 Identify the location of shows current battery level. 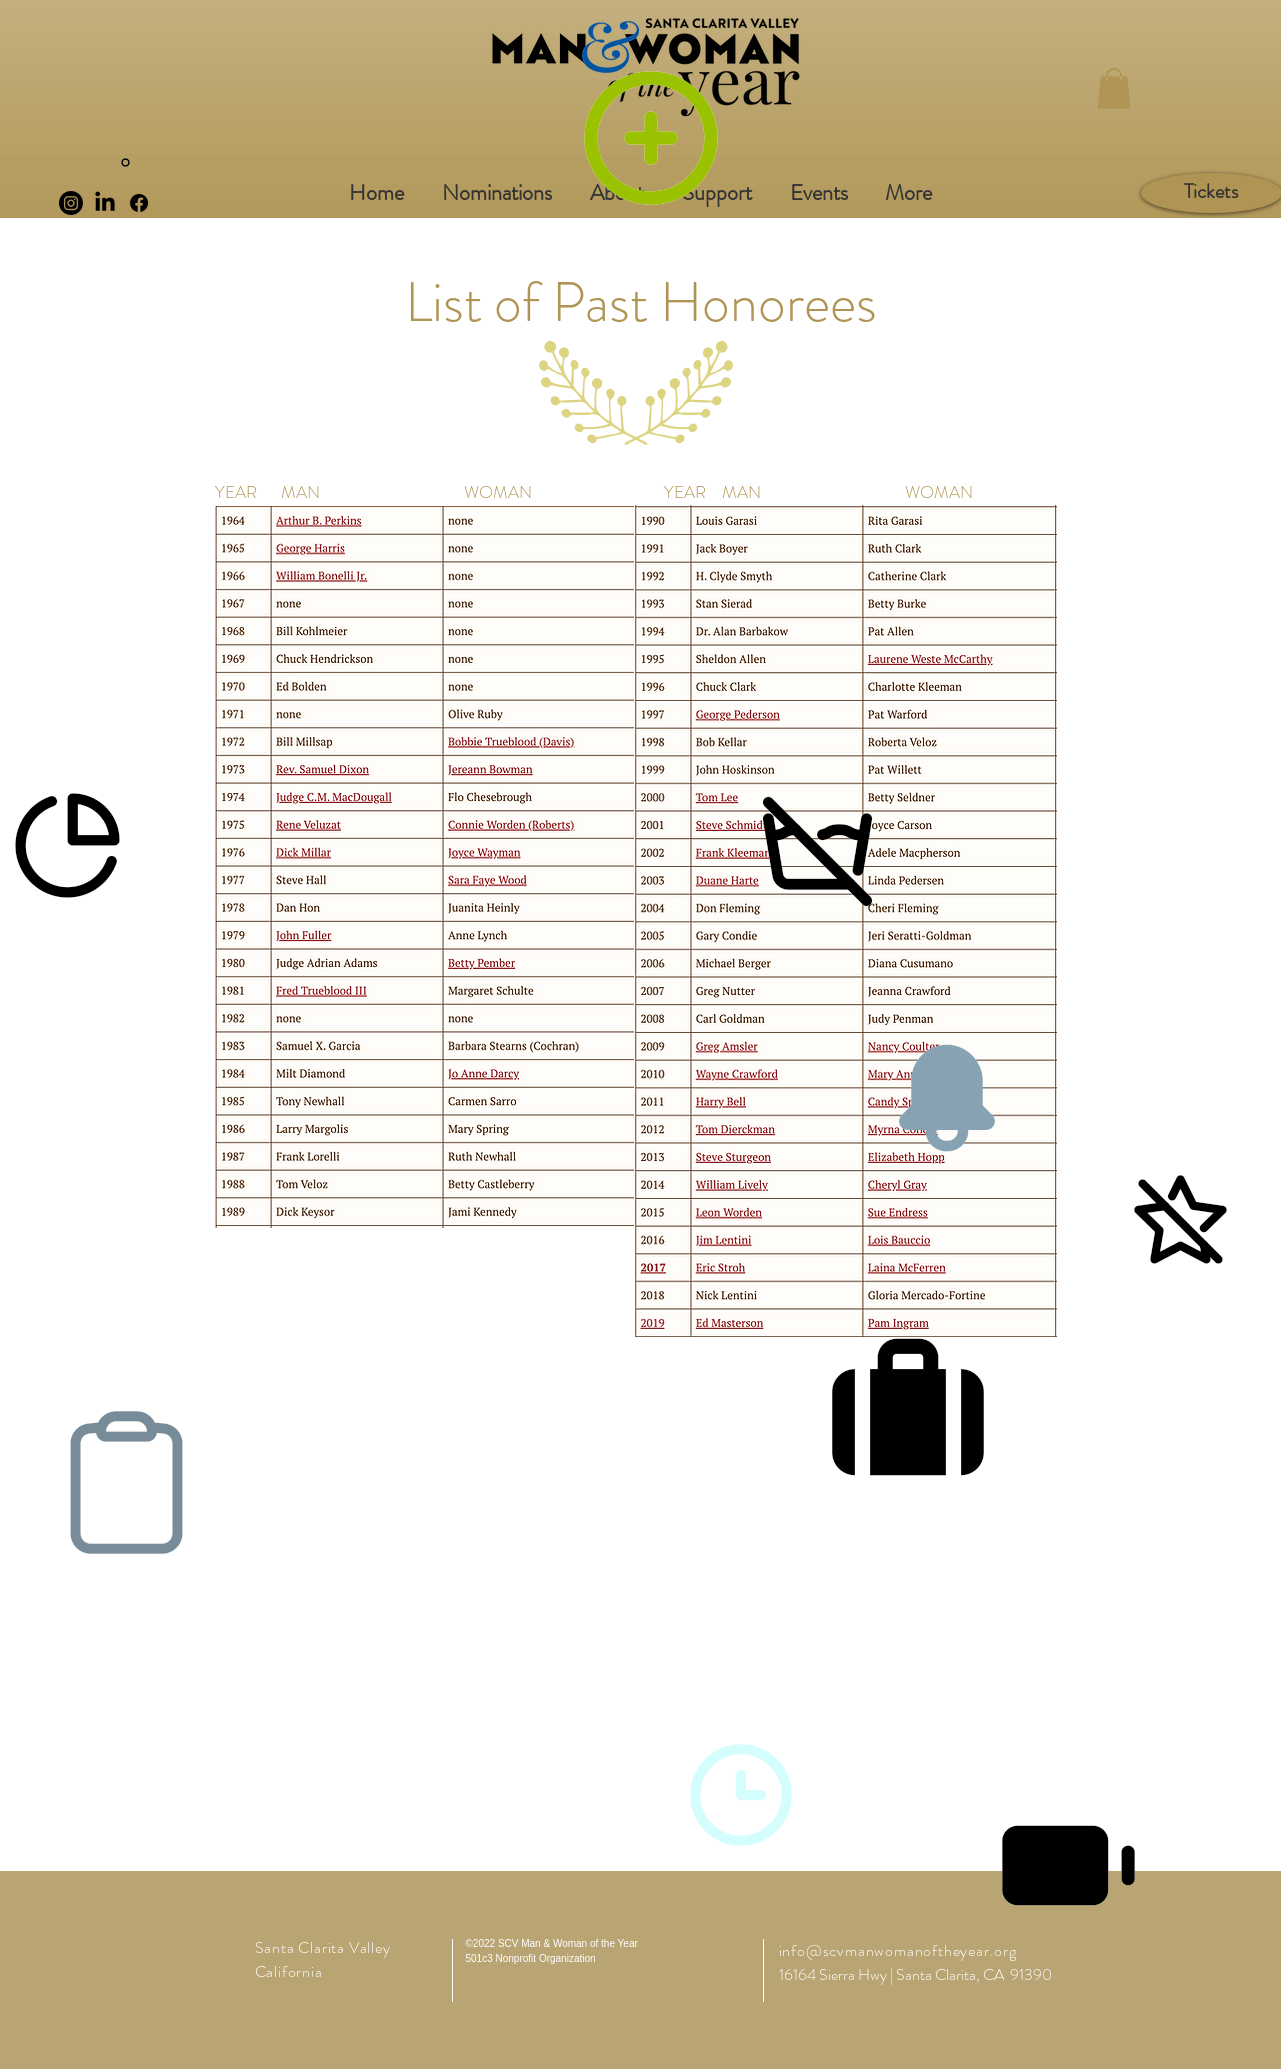
(1068, 1865).